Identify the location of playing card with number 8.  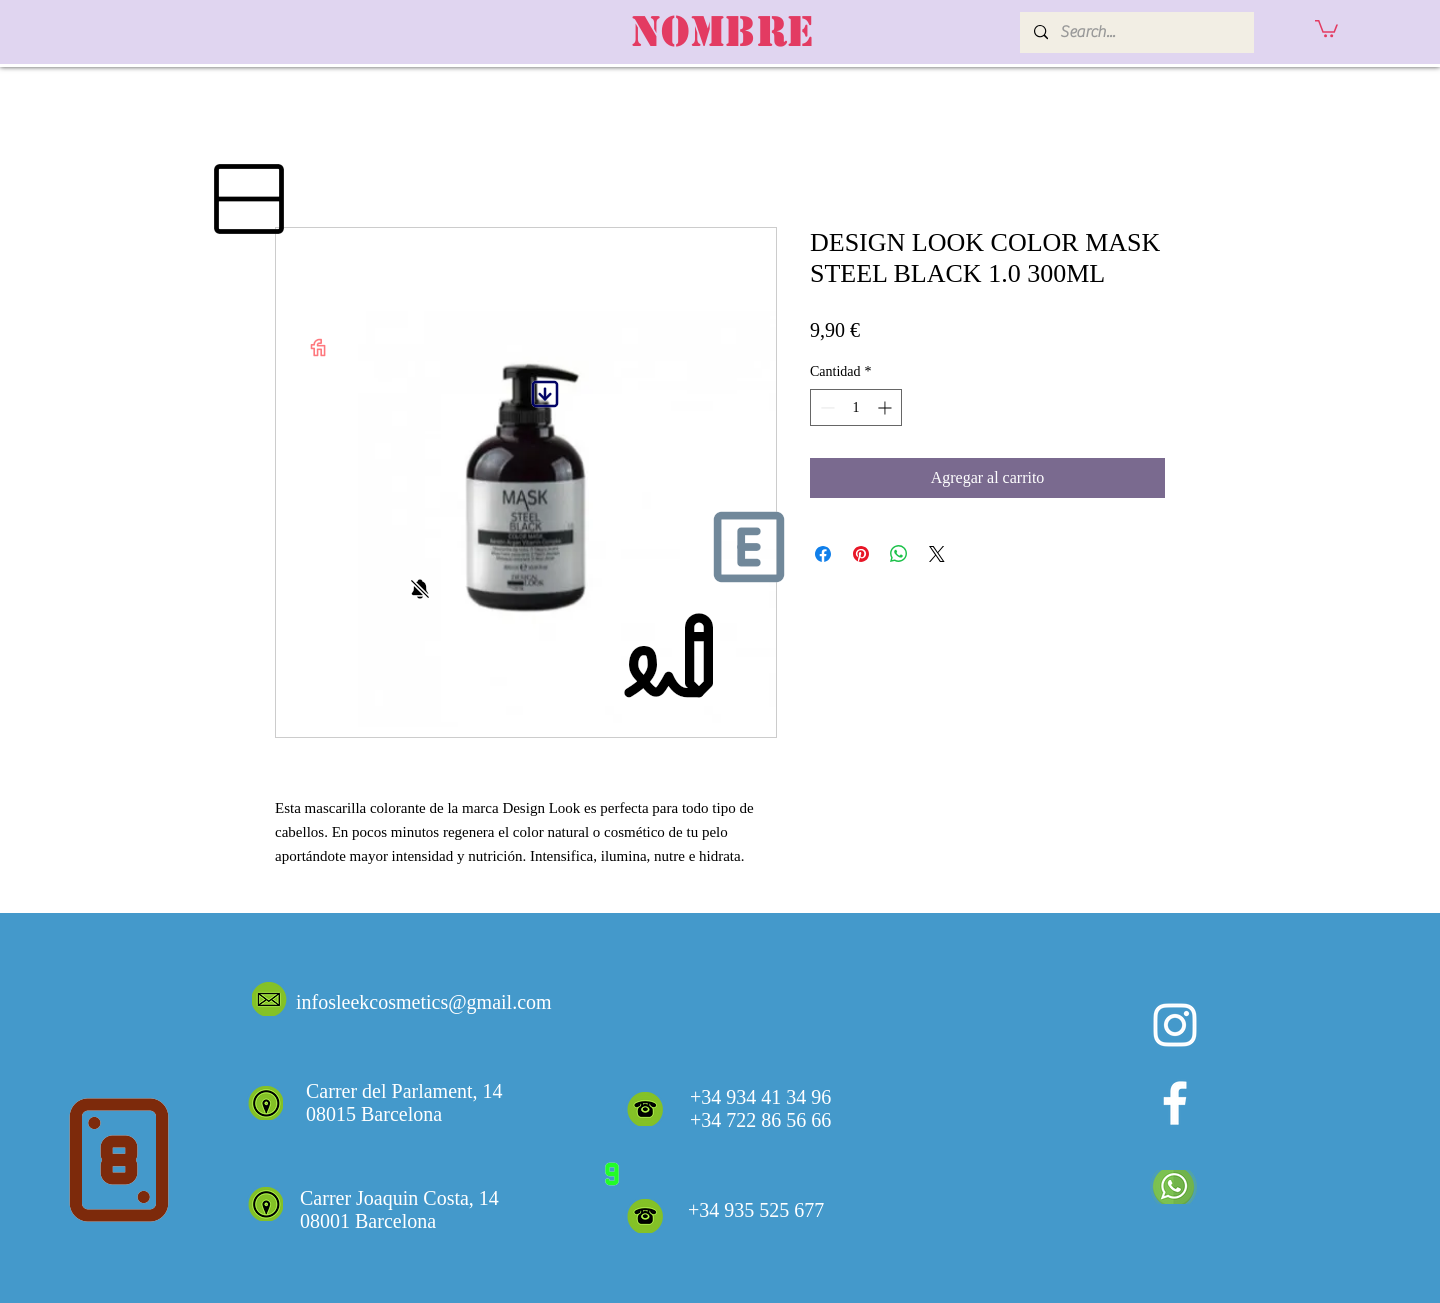
(119, 1160).